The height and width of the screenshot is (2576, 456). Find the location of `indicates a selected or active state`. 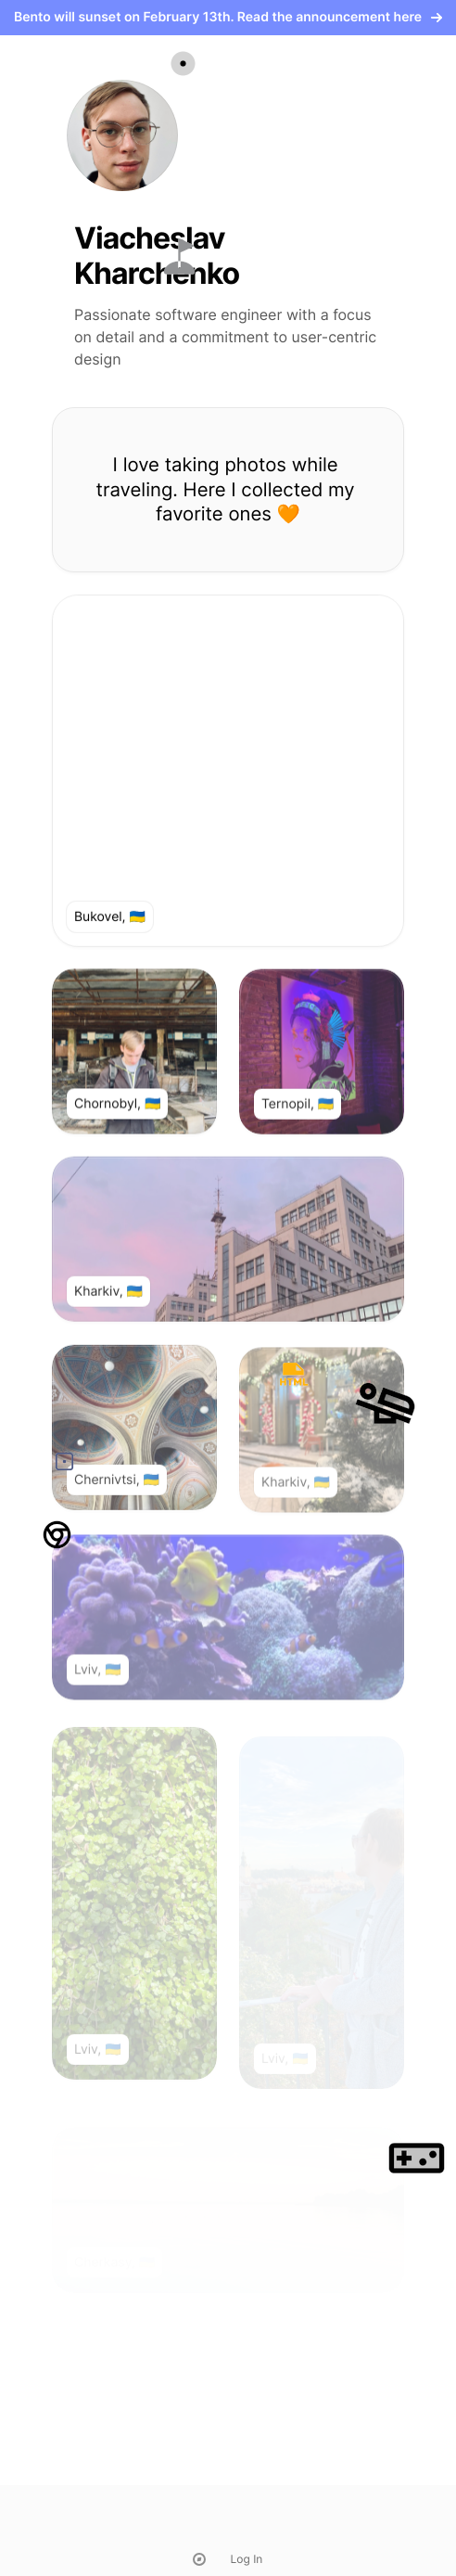

indicates a selected or active state is located at coordinates (64, 1461).